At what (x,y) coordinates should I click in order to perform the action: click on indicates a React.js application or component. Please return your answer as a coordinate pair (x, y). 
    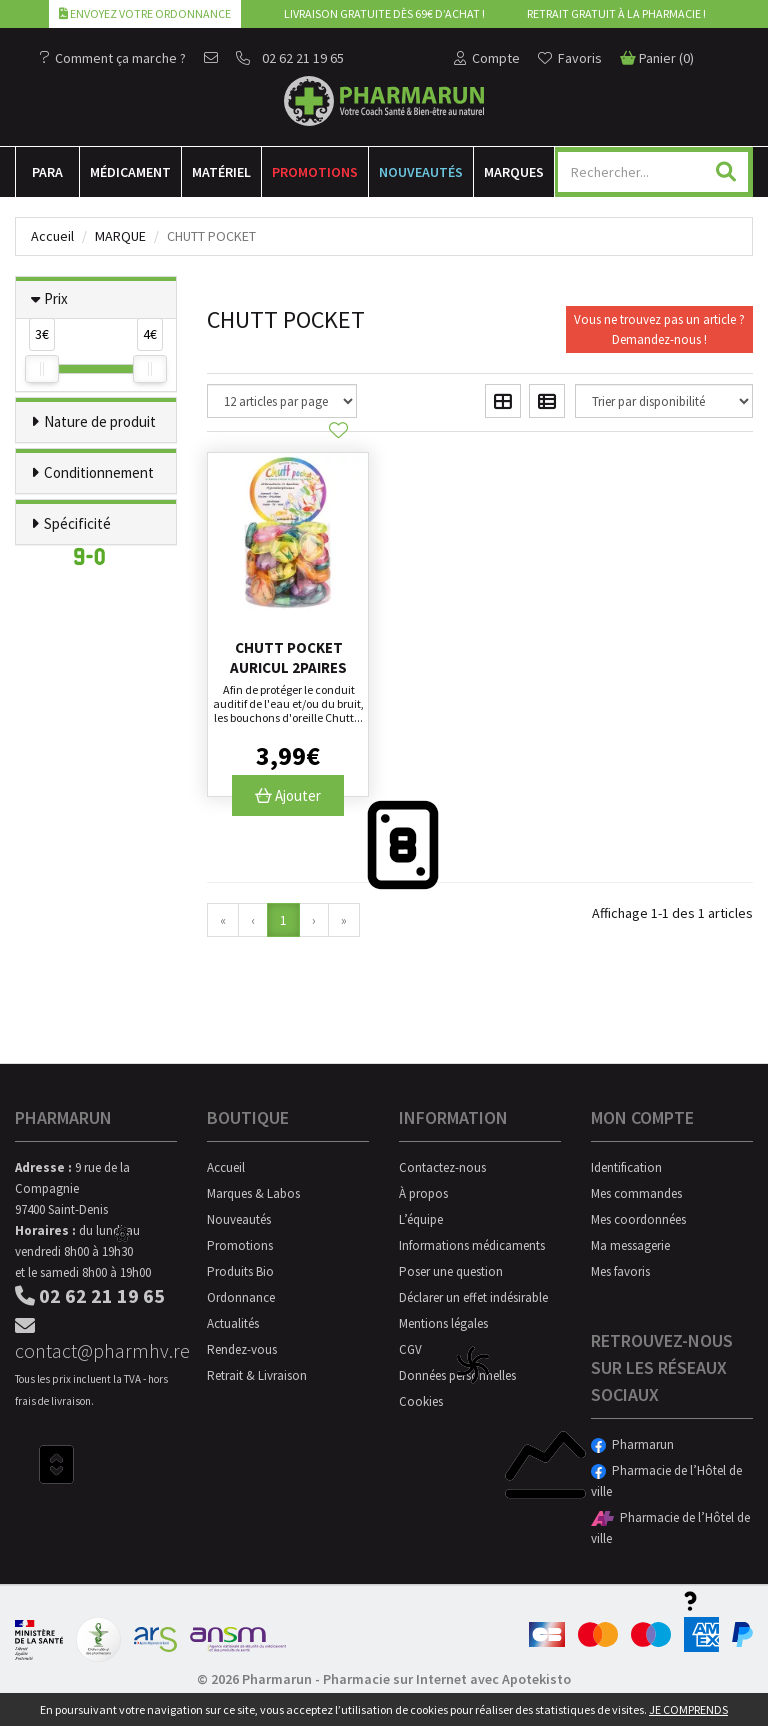
    Looking at the image, I should click on (122, 1234).